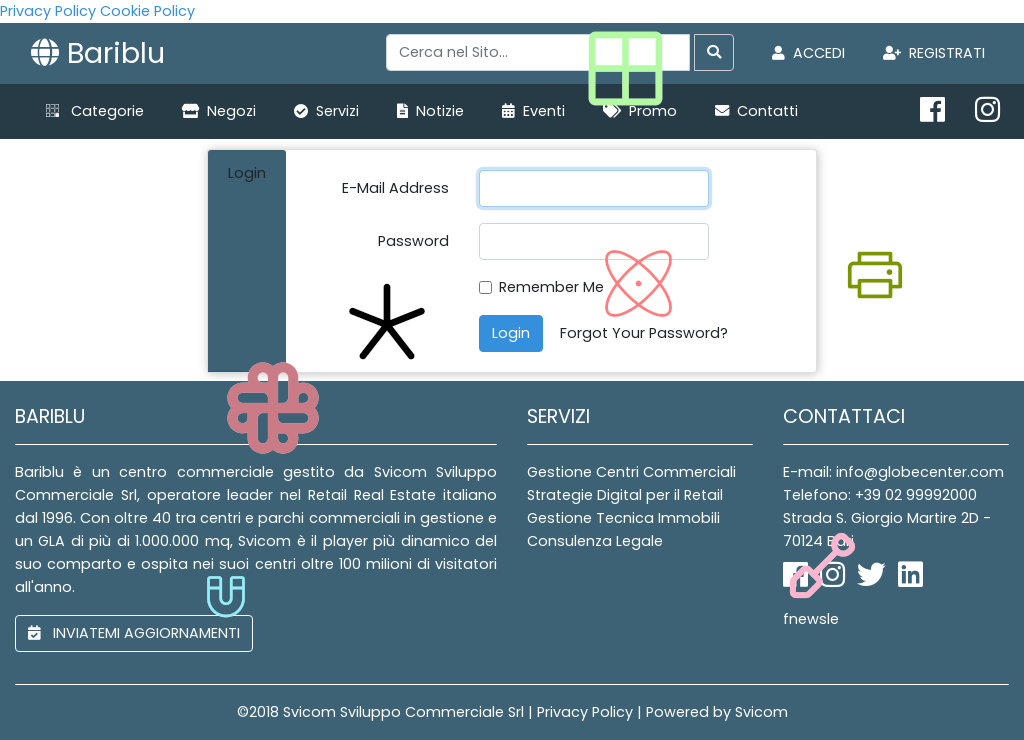 The height and width of the screenshot is (740, 1024). Describe the element at coordinates (625, 68) in the screenshot. I see `view items in grid layout` at that location.